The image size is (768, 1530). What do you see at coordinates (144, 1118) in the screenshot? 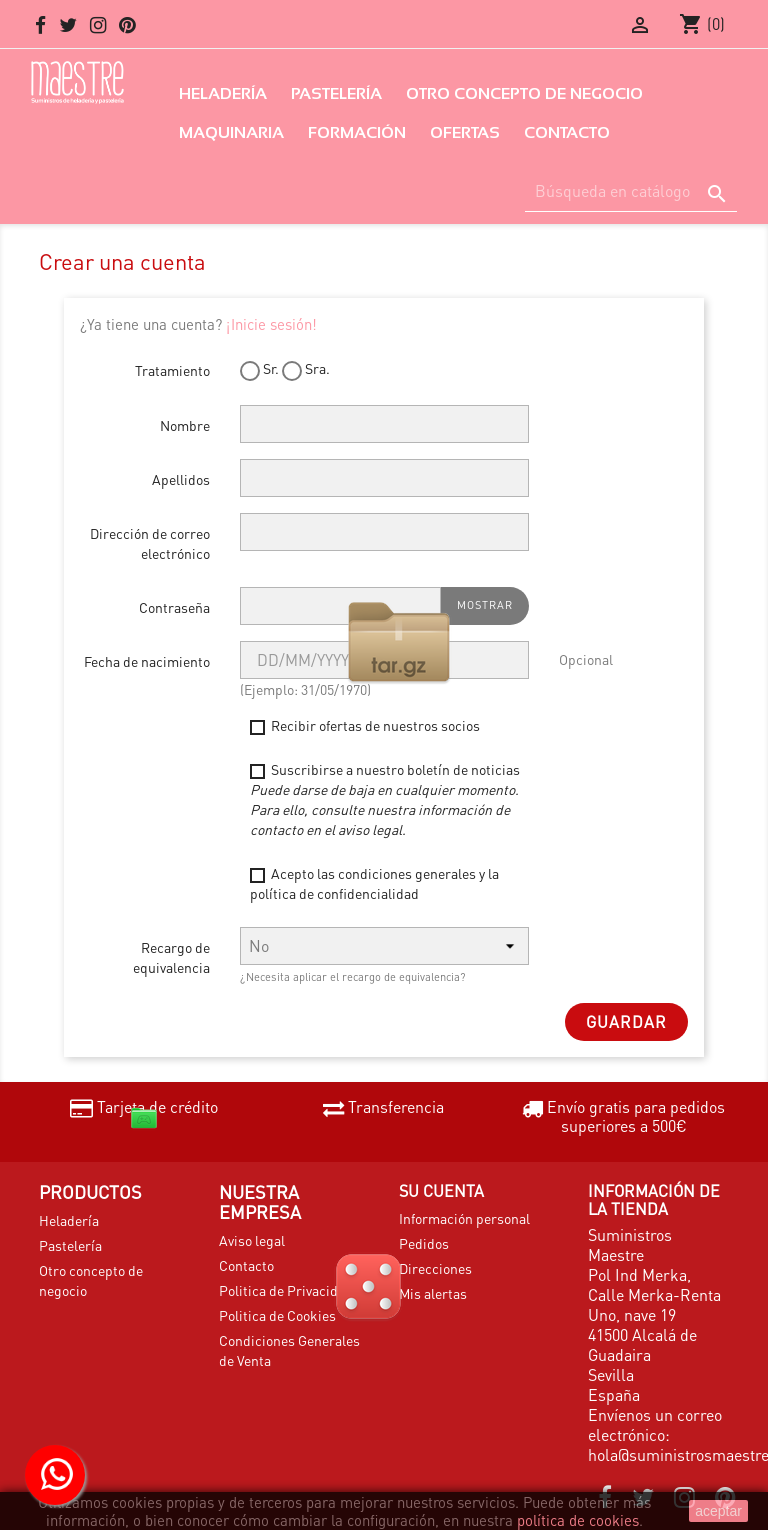
I see `open your games folder` at bounding box center [144, 1118].